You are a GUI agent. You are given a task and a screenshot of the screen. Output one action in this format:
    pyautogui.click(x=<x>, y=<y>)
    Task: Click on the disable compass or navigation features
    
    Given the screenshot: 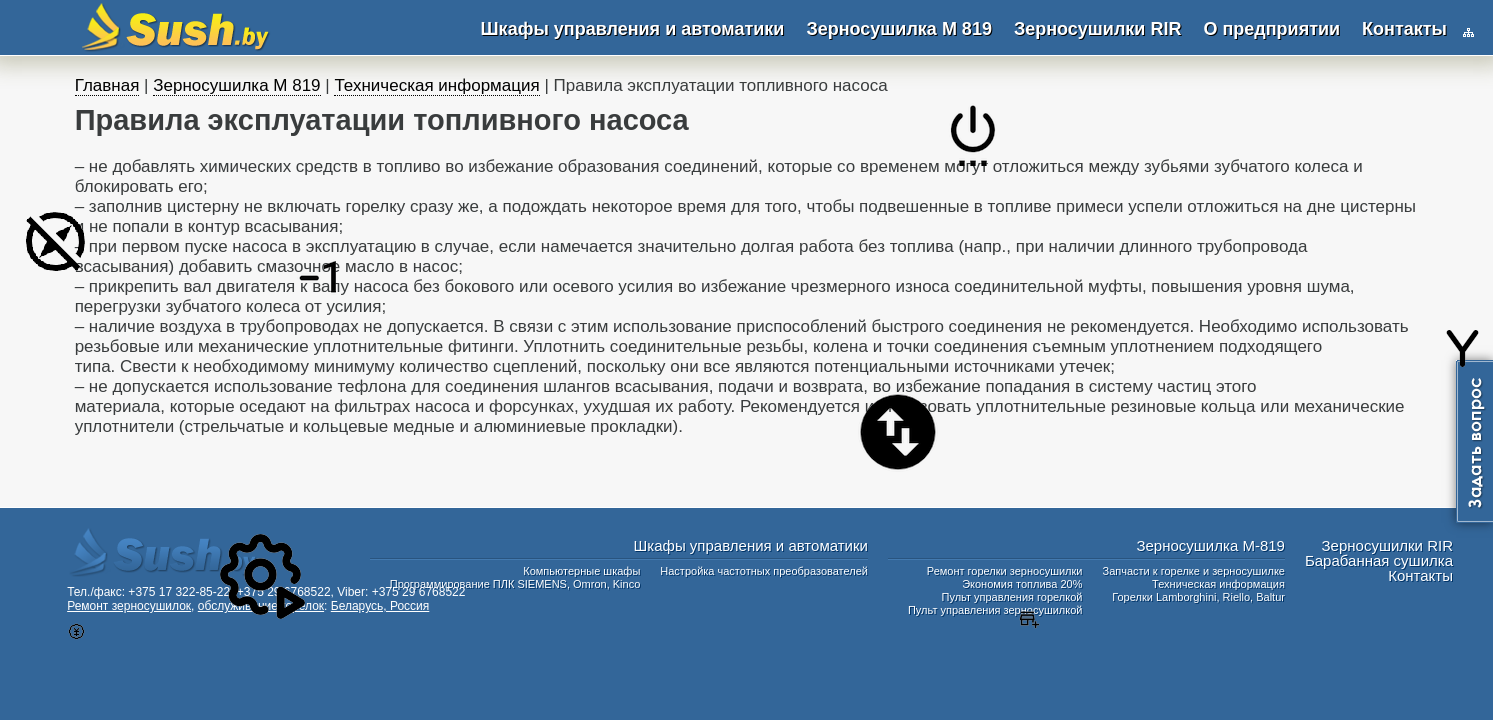 What is the action you would take?
    pyautogui.click(x=55, y=241)
    